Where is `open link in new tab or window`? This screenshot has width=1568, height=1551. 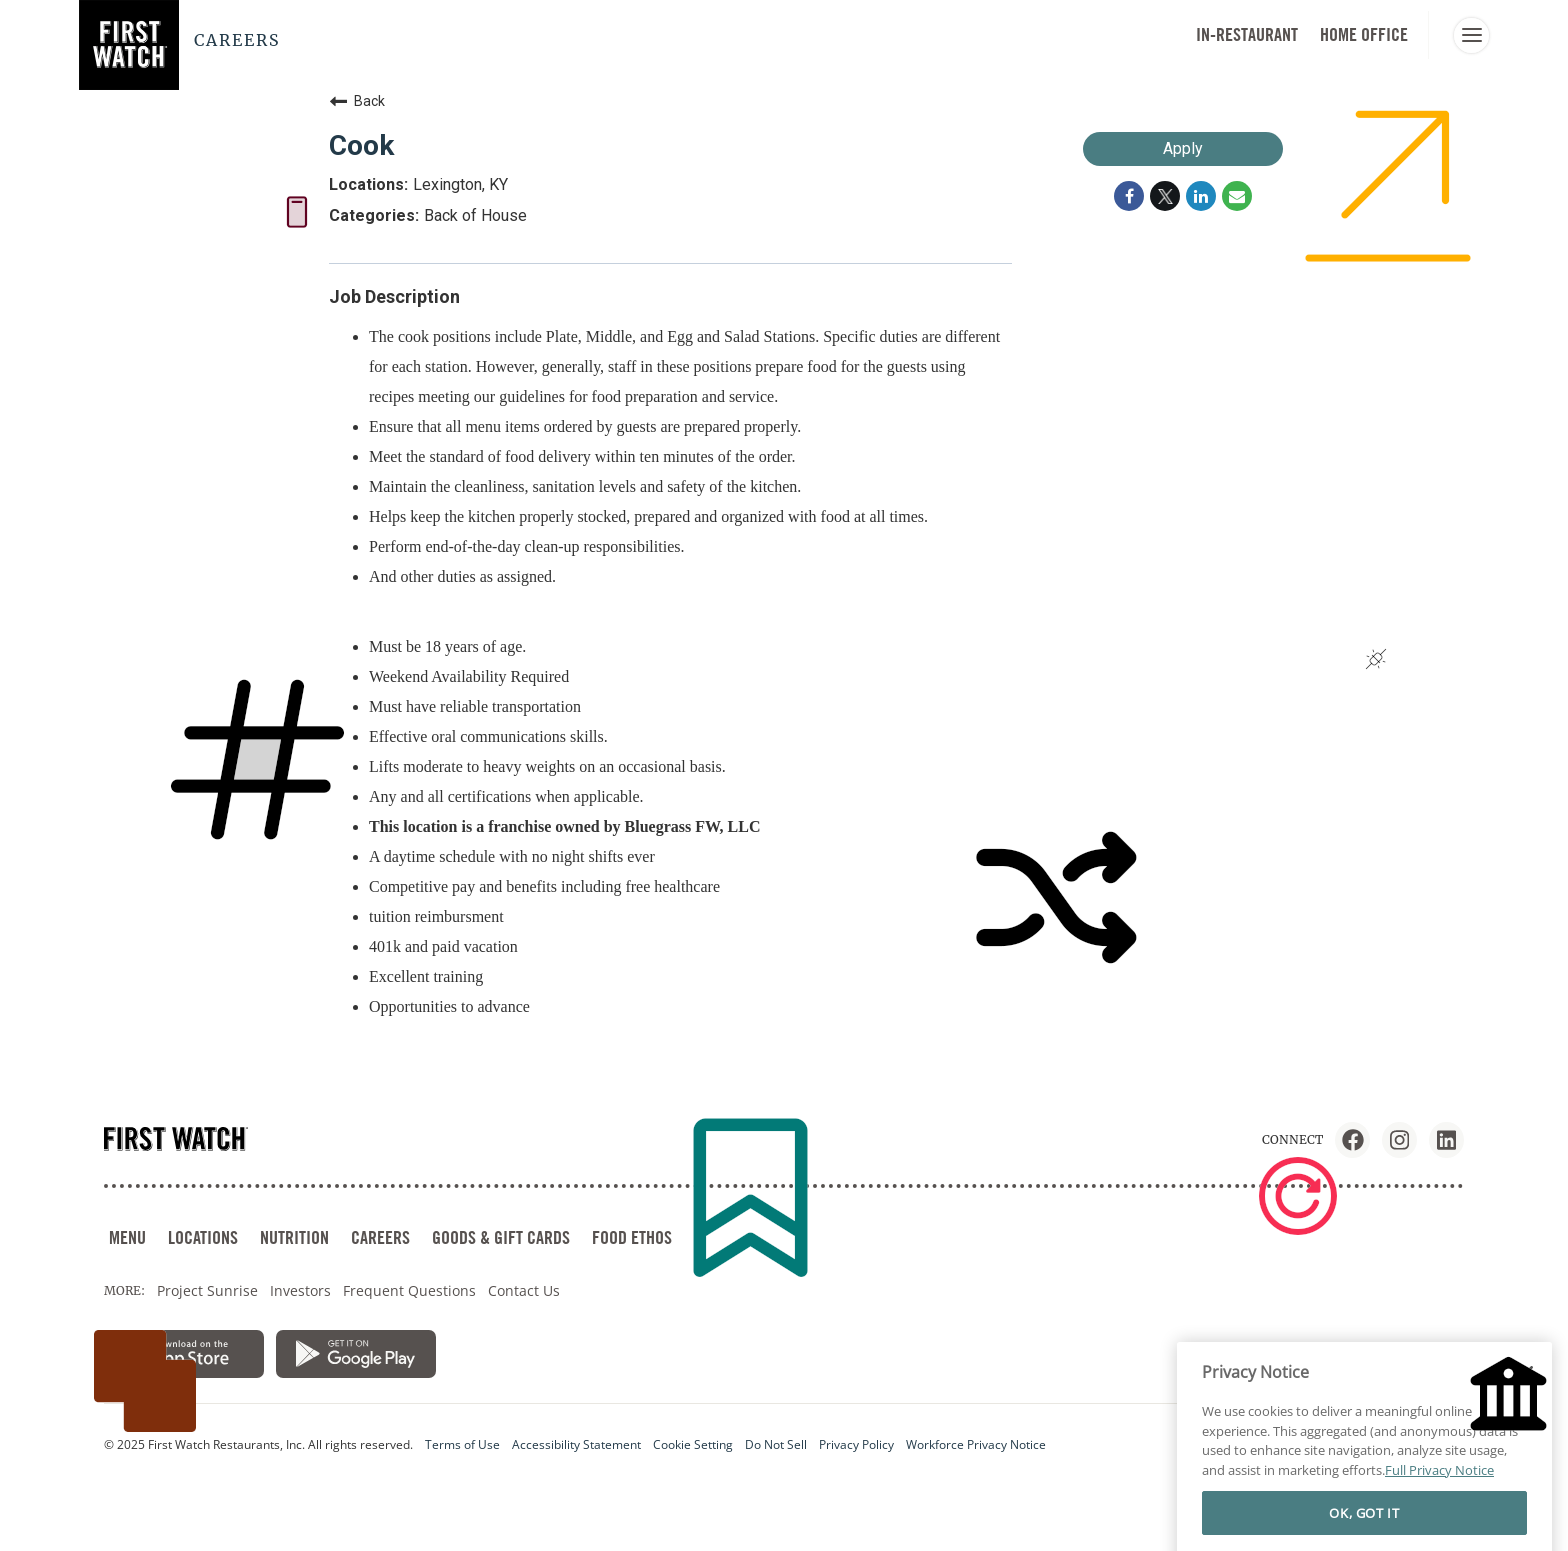 open link in new tab or window is located at coordinates (1388, 179).